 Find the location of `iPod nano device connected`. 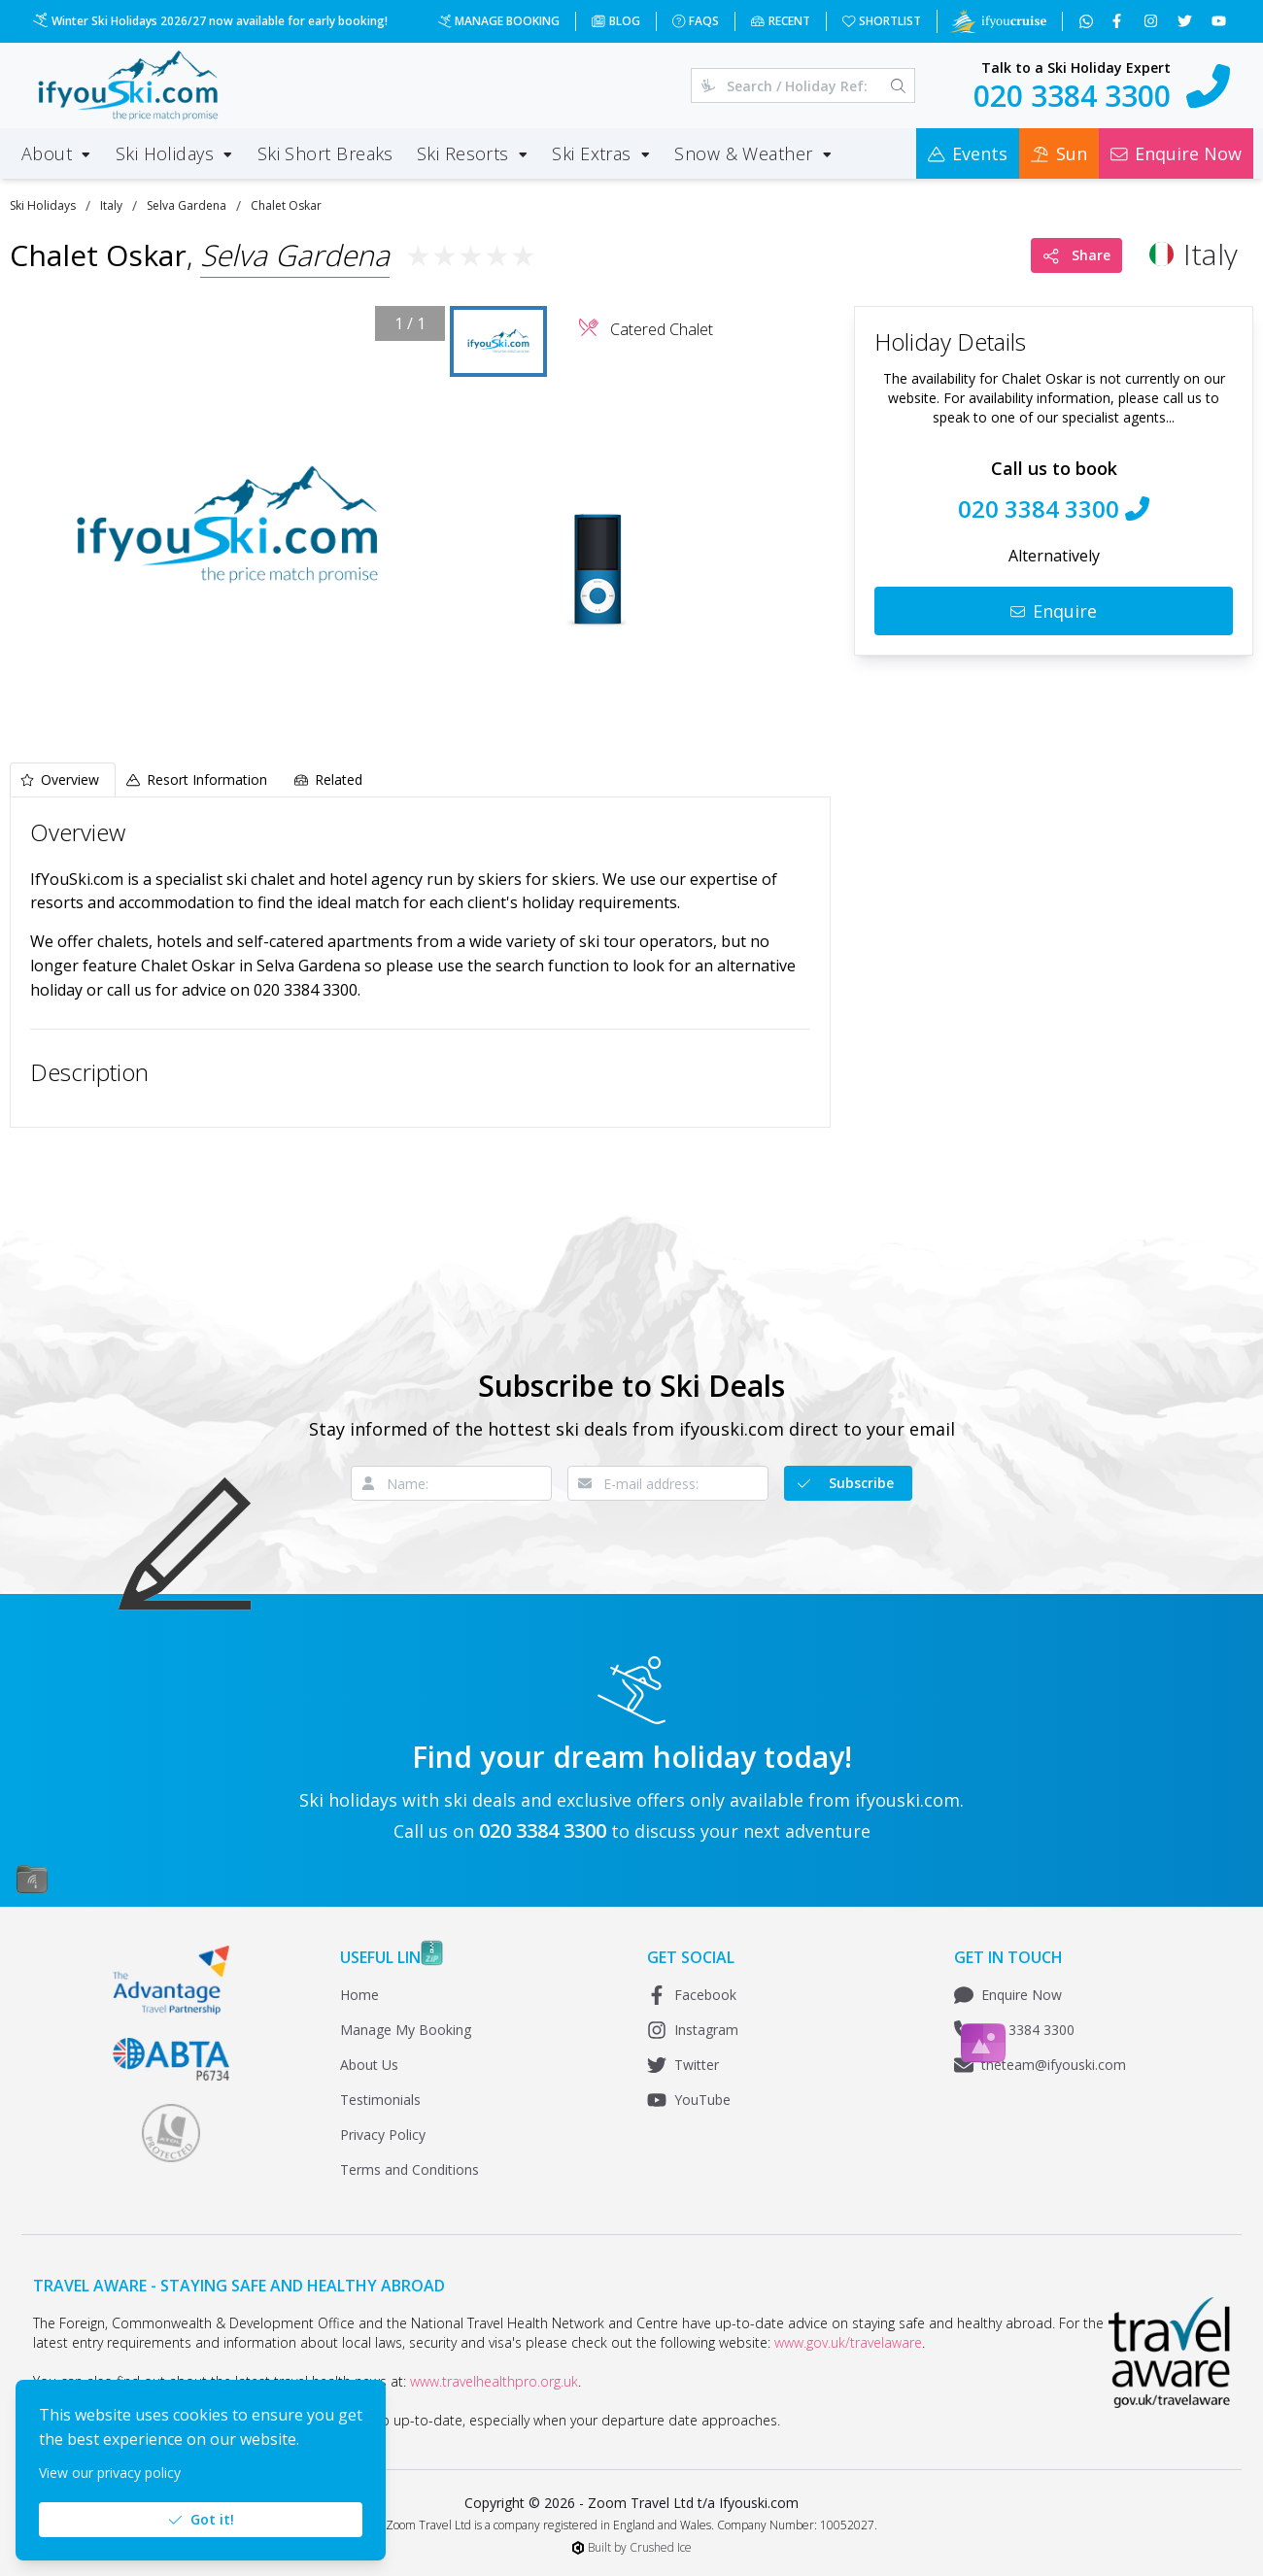

iPod nano device connected is located at coordinates (597, 570).